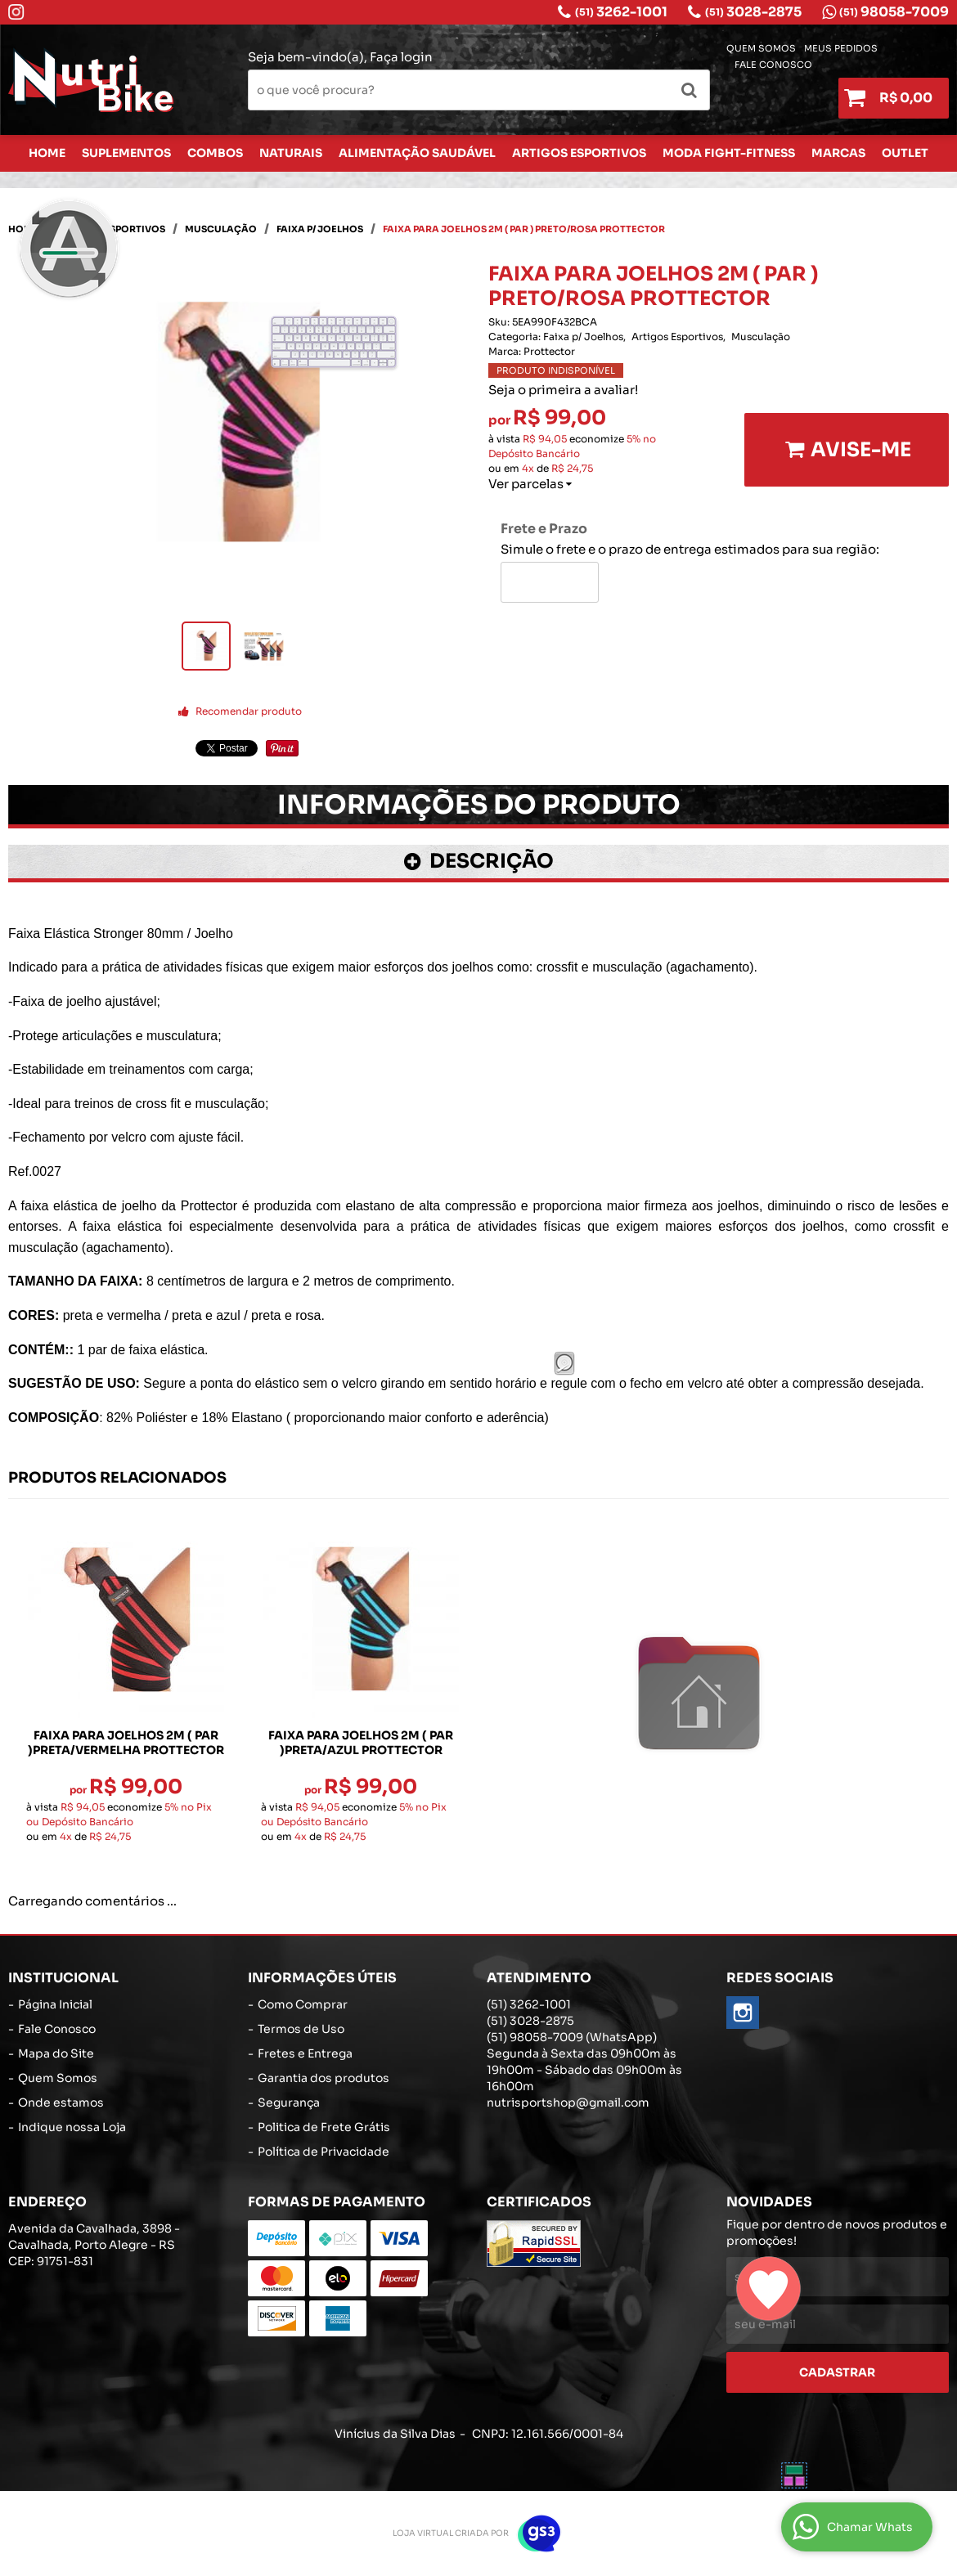  I want to click on mark item as favorite, so click(768, 2288).